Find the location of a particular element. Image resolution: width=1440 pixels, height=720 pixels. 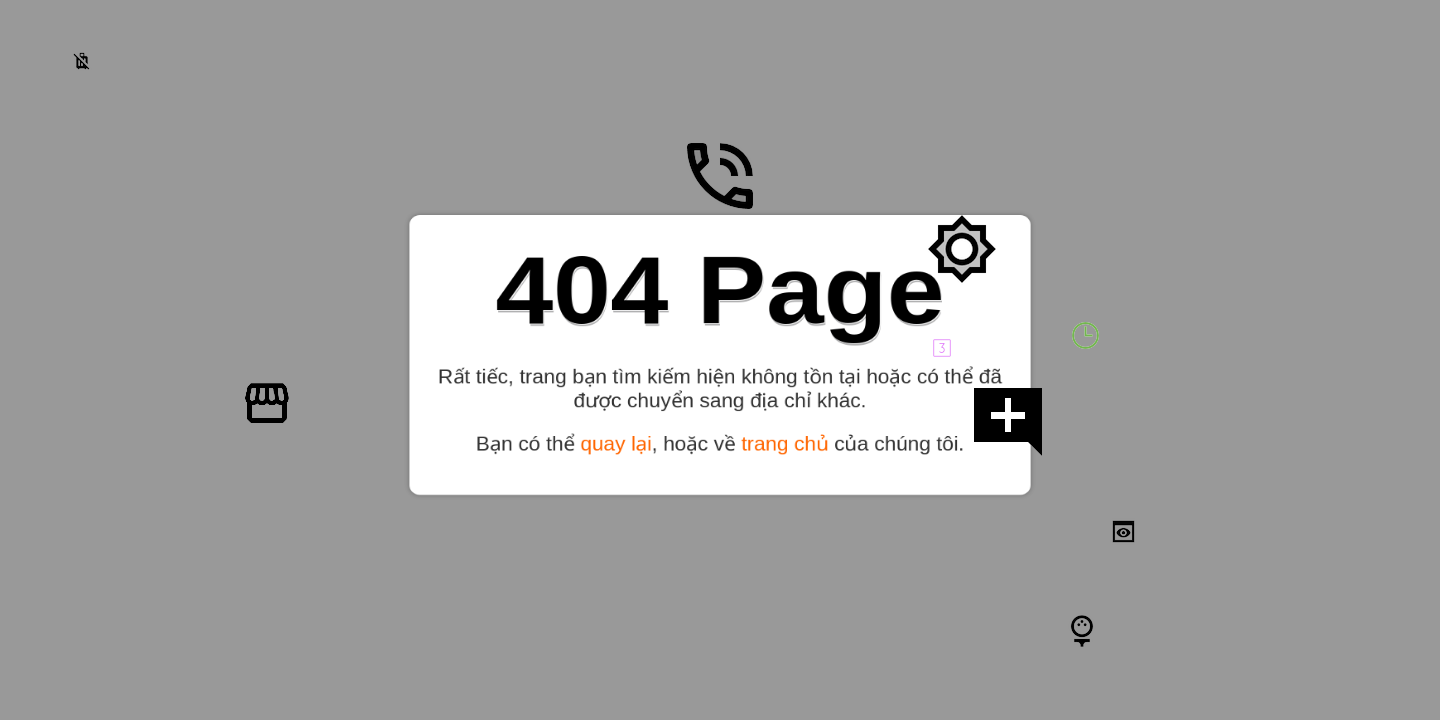

access golf-related features or scores is located at coordinates (1082, 631).